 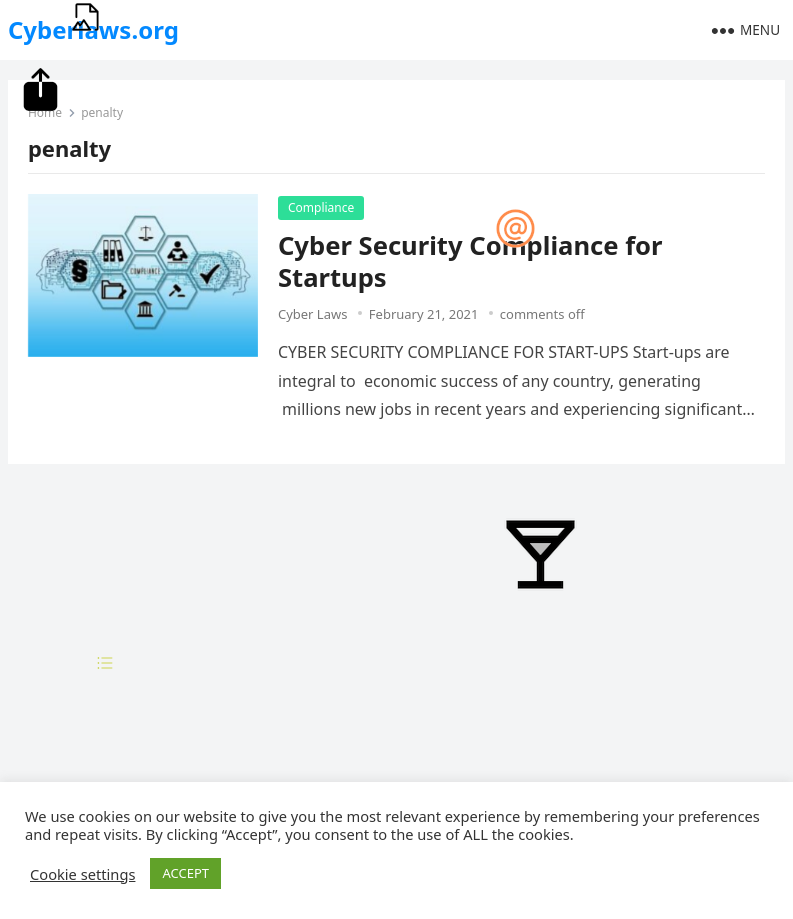 I want to click on mention a user or tag someone, so click(x=515, y=228).